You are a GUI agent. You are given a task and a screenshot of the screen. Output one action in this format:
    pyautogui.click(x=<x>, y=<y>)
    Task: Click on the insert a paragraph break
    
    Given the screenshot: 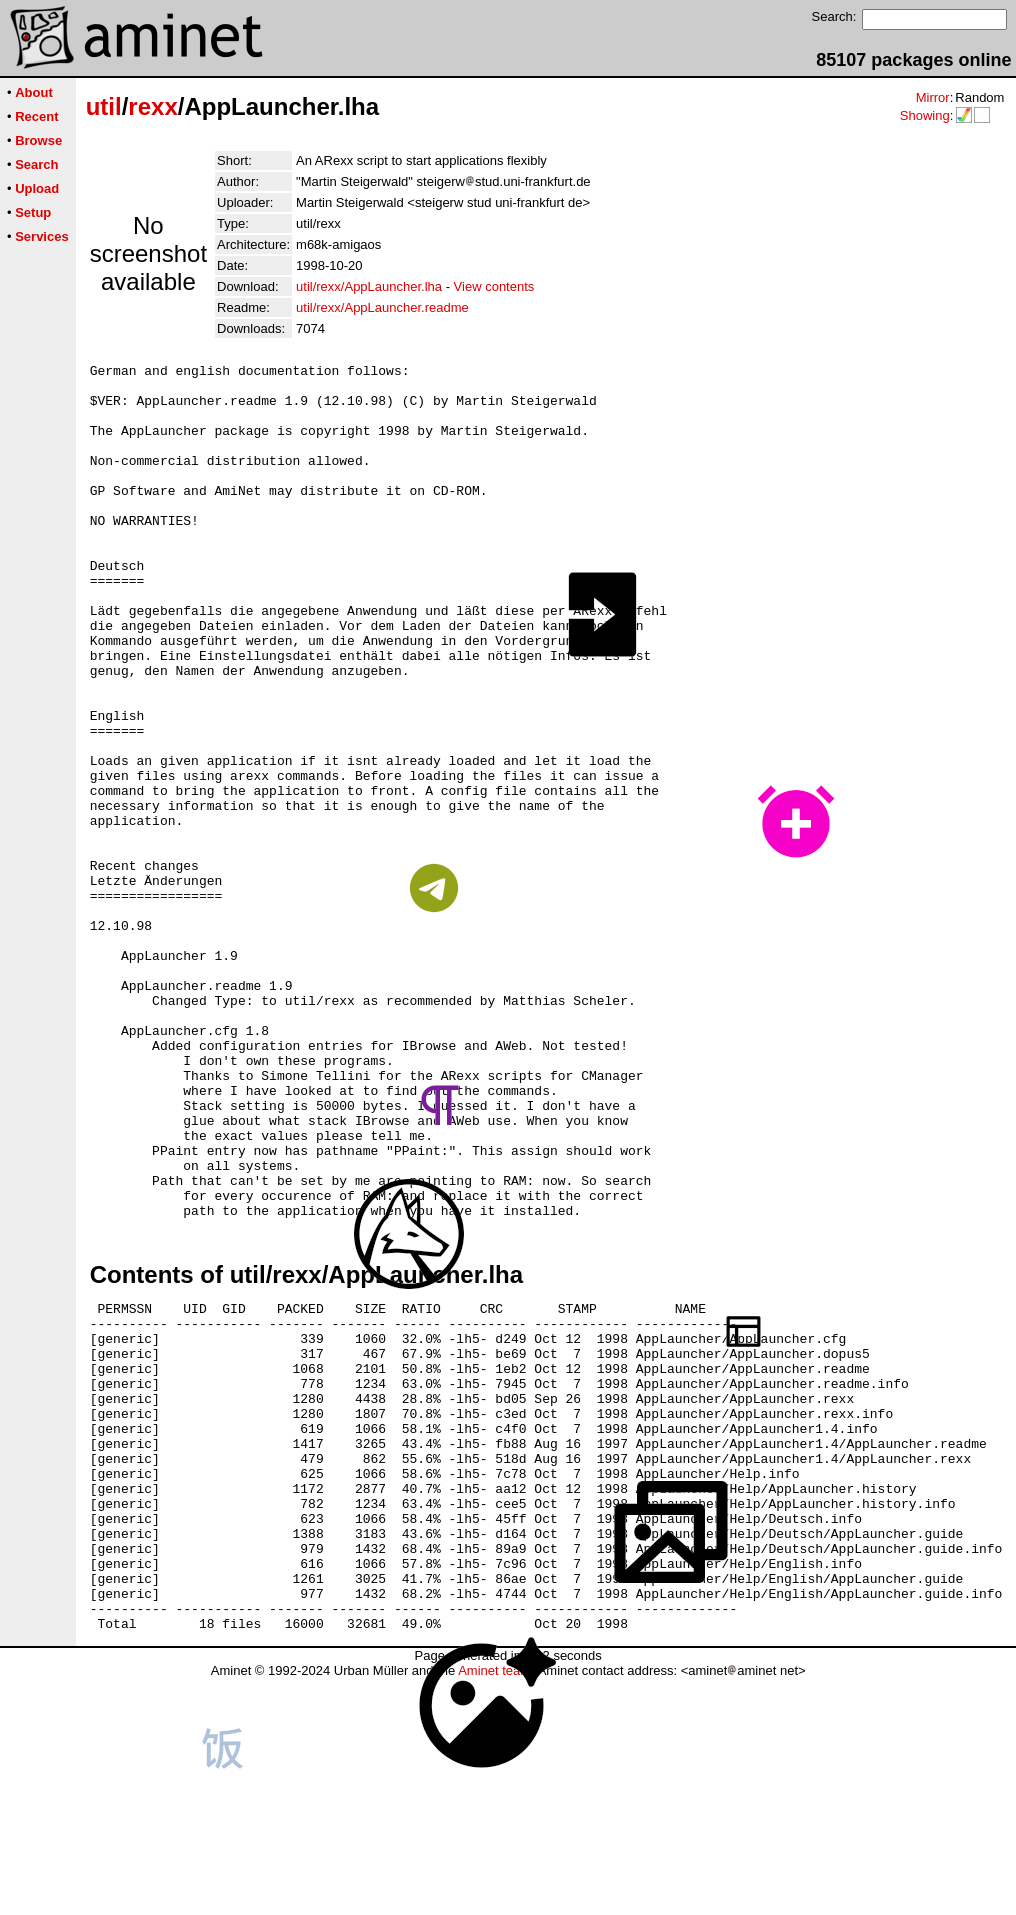 What is the action you would take?
    pyautogui.click(x=440, y=1104)
    